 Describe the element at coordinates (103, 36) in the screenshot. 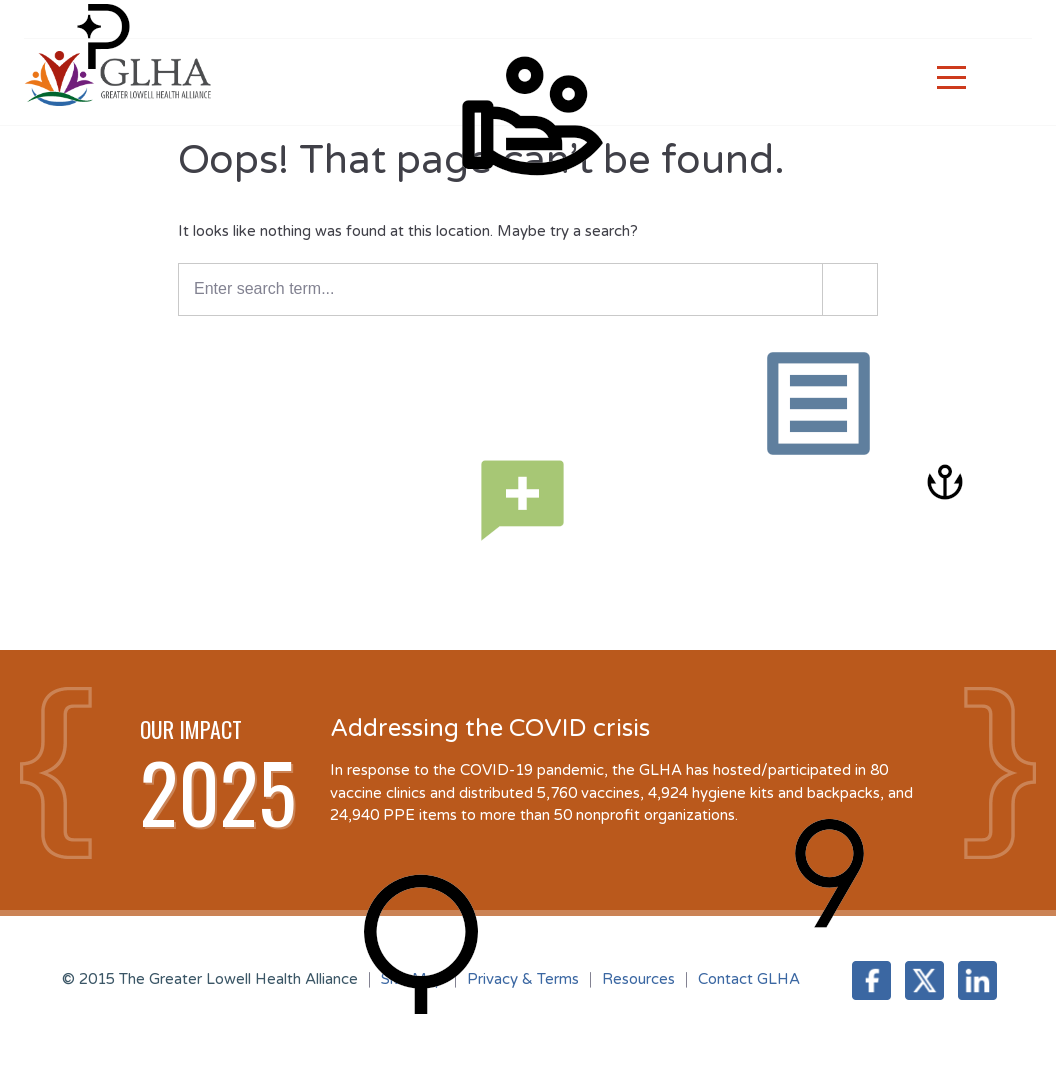

I see `paddle payment platform logo` at that location.